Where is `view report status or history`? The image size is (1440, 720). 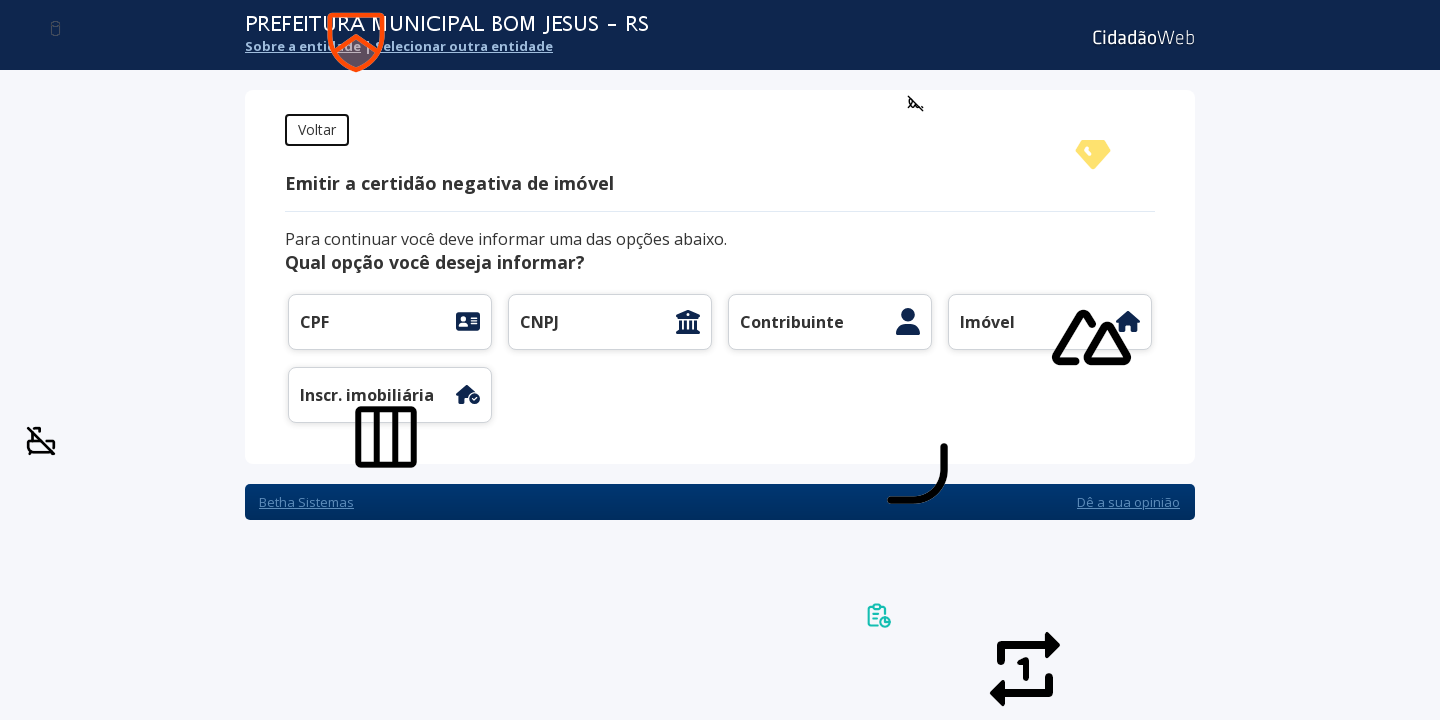 view report status or history is located at coordinates (878, 615).